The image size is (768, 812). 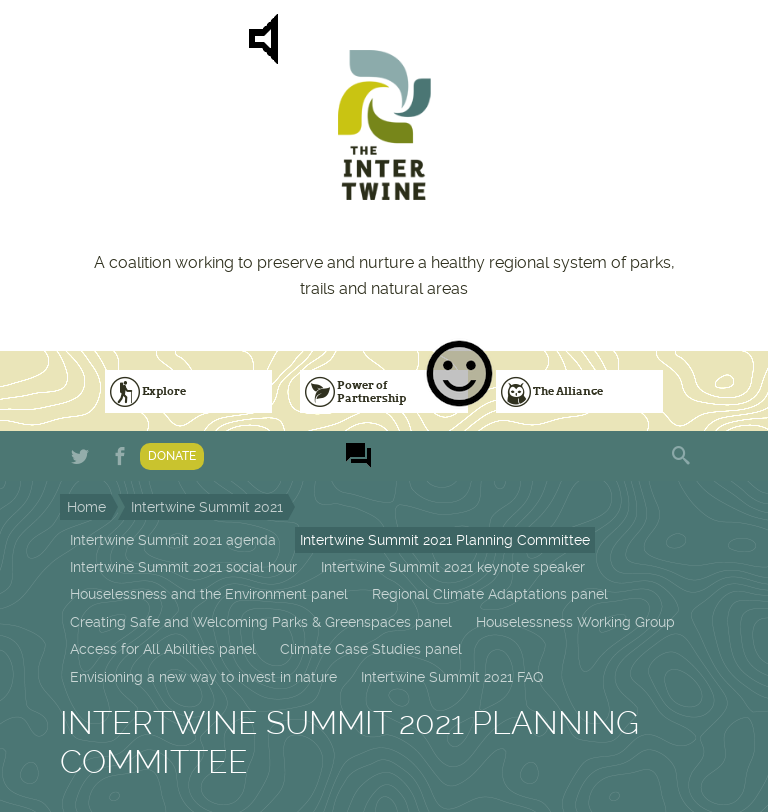 I want to click on open discussion forum or community chat, so click(x=358, y=455).